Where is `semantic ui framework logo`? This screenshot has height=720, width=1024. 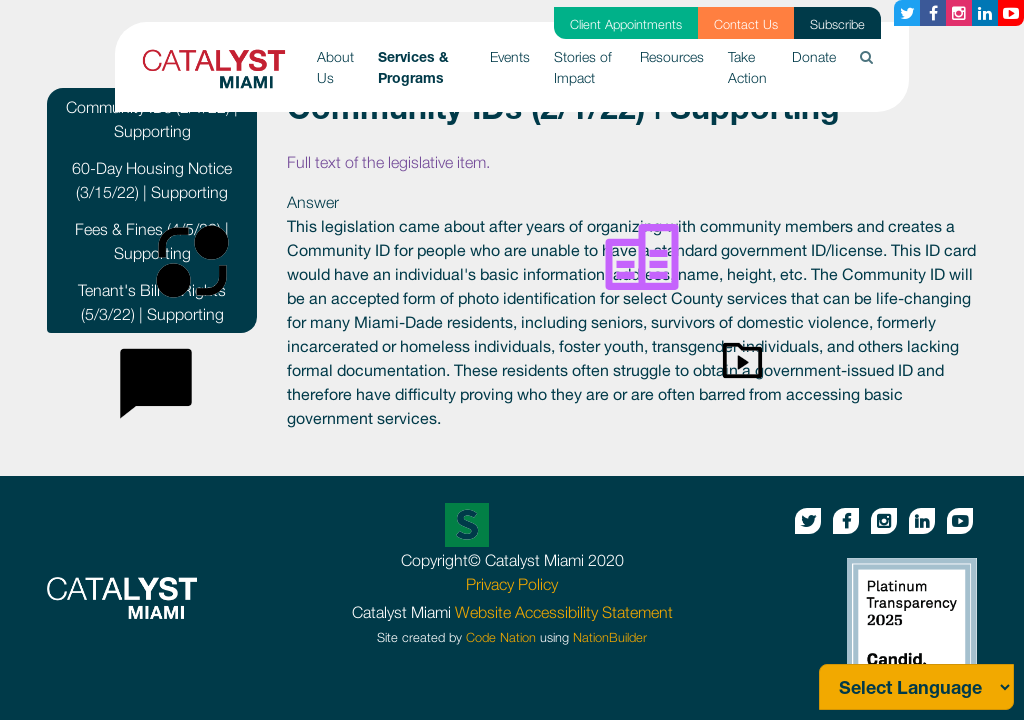 semantic ui framework logo is located at coordinates (467, 525).